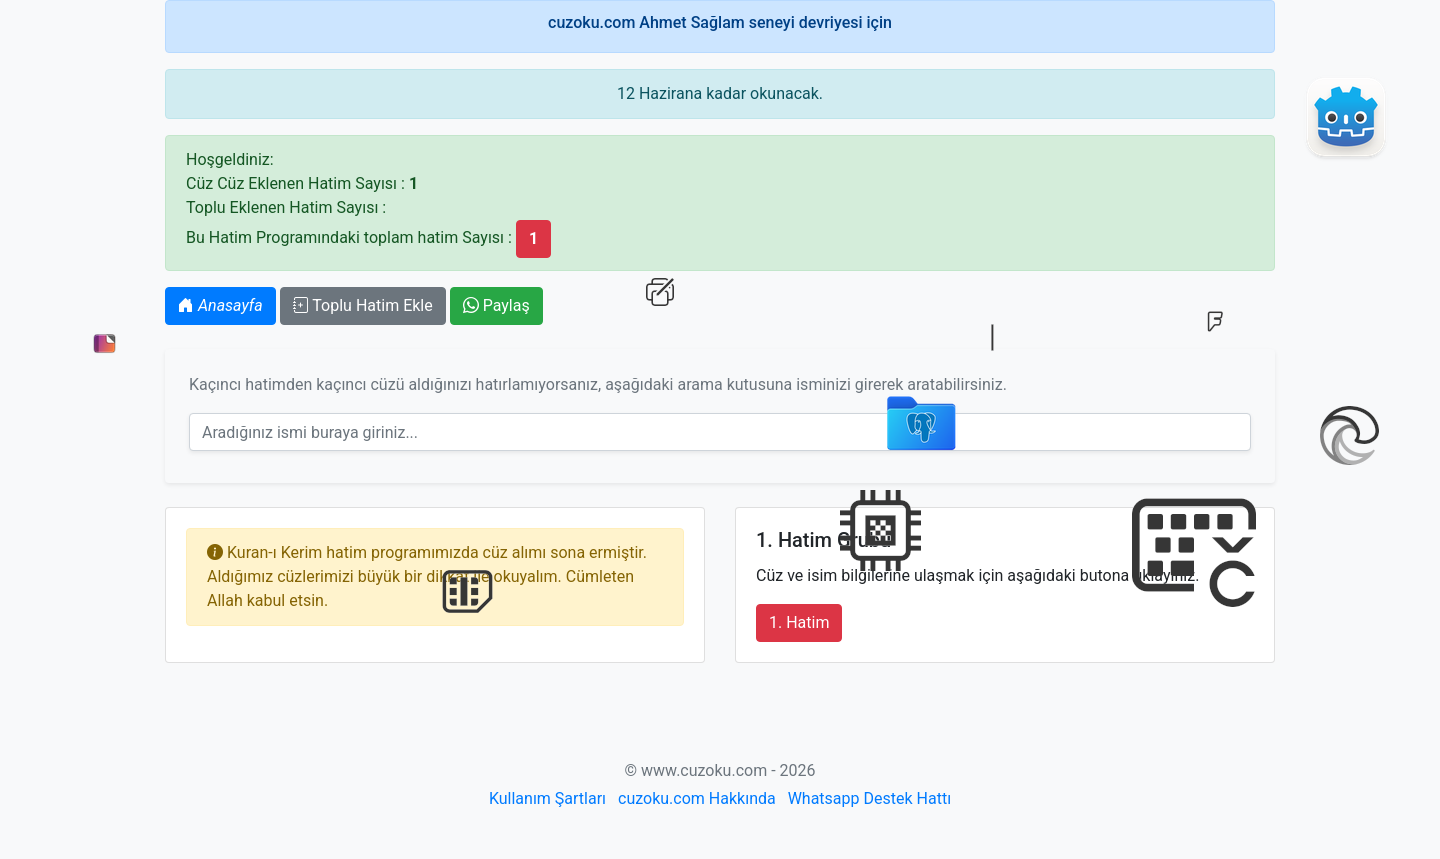 The image size is (1440, 859). I want to click on indicates sim card status or settings, so click(467, 591).